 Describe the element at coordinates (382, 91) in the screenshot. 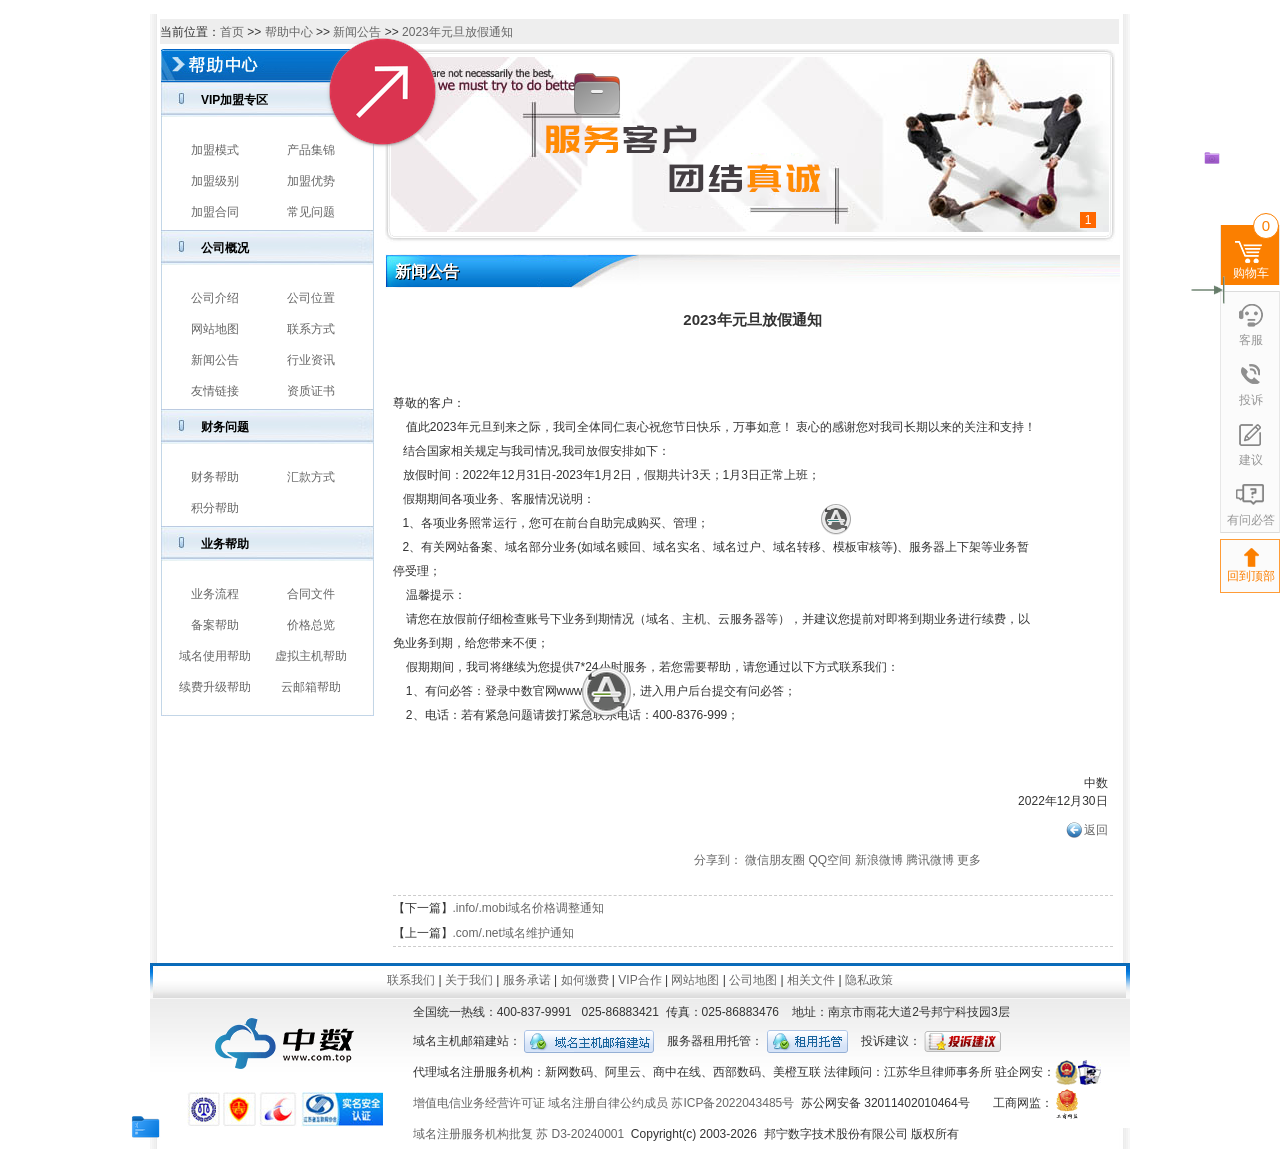

I see `indicates a symbolic link or shortcut to another file` at that location.